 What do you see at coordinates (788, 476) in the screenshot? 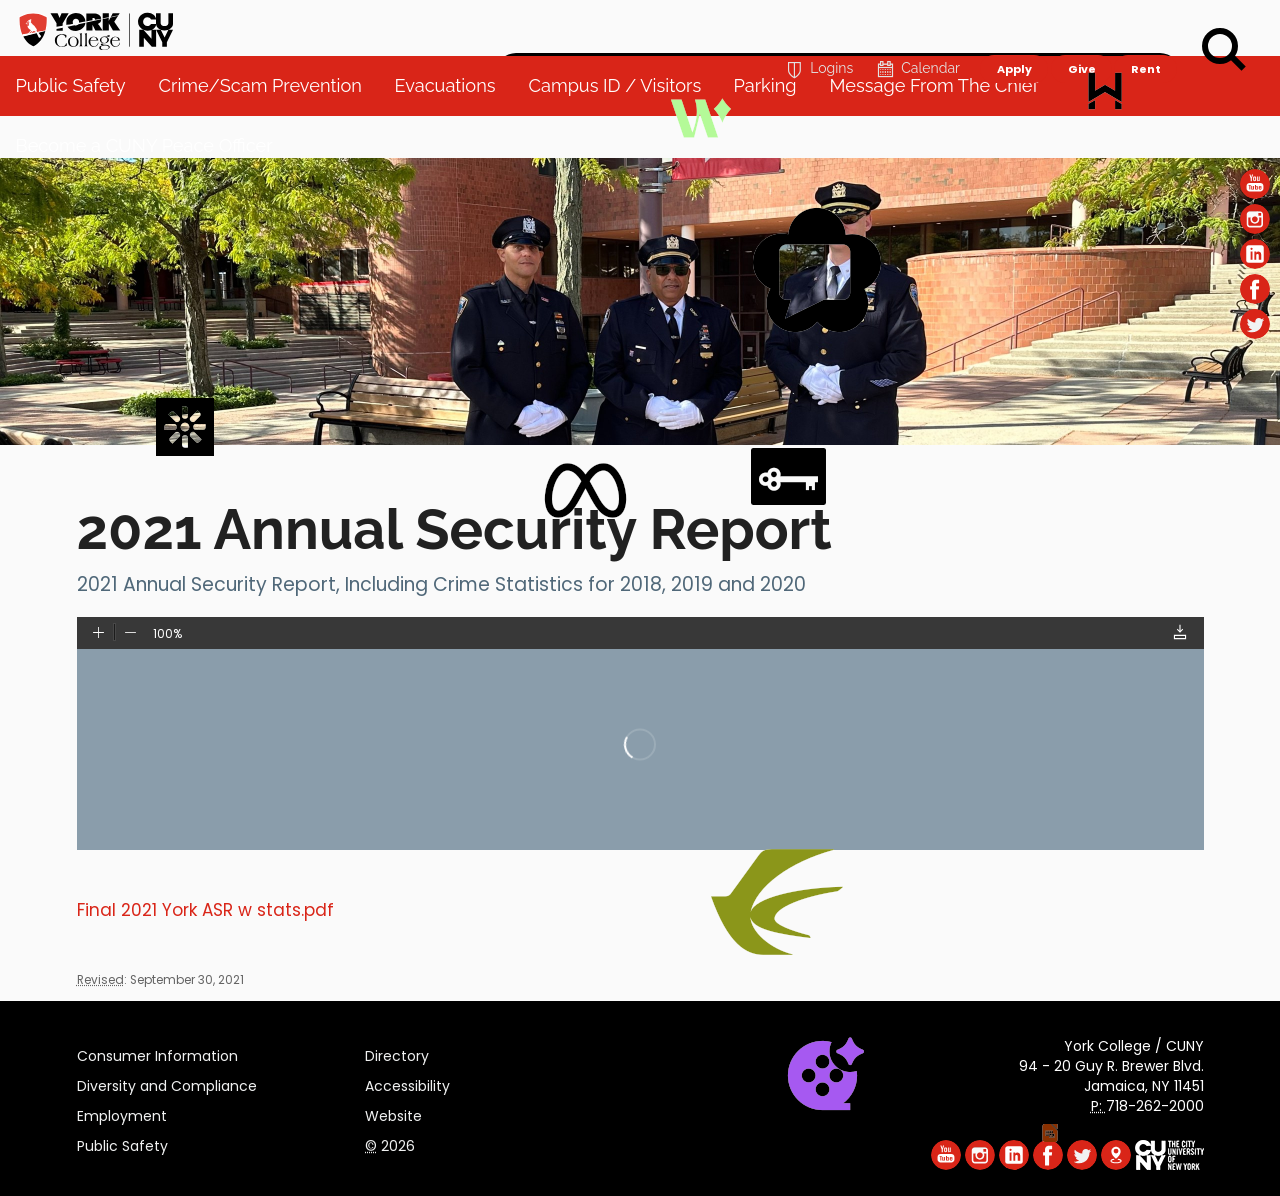
I see `coppel company logo` at bounding box center [788, 476].